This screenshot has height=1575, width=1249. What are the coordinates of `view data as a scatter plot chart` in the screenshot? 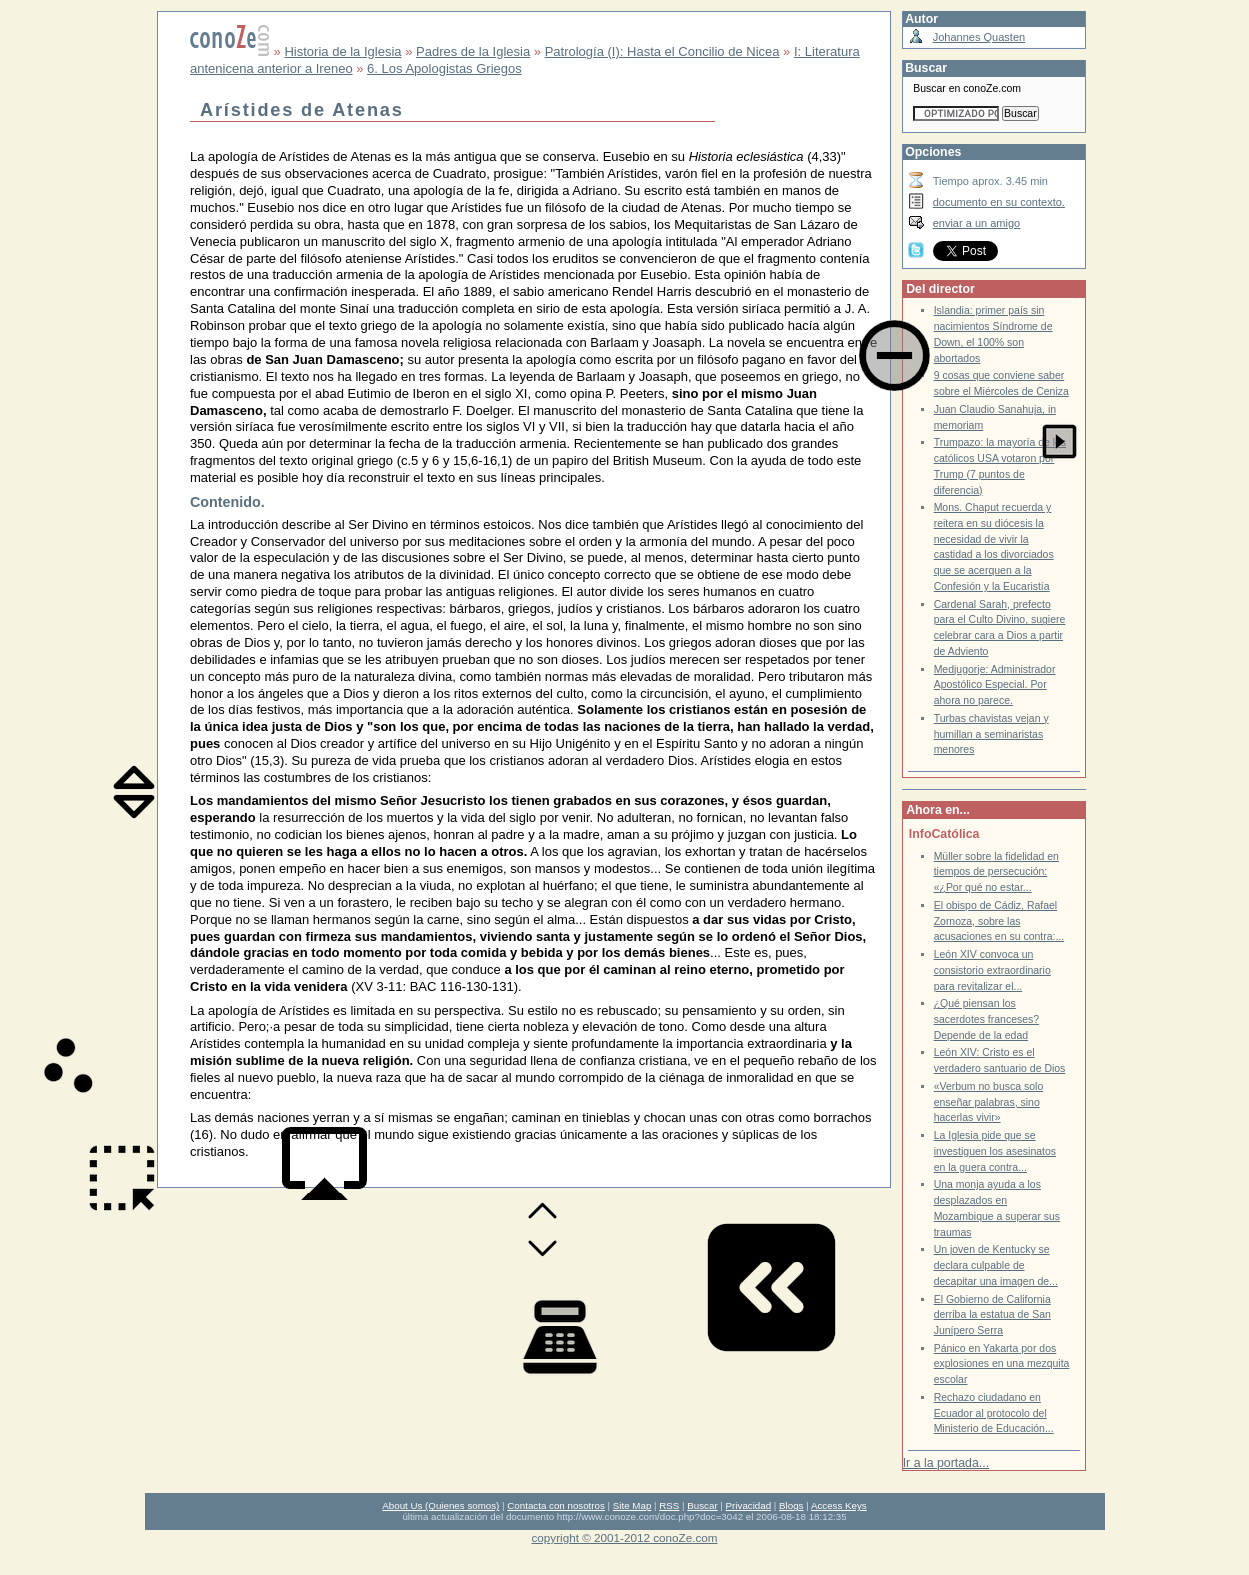 It's located at (69, 1066).